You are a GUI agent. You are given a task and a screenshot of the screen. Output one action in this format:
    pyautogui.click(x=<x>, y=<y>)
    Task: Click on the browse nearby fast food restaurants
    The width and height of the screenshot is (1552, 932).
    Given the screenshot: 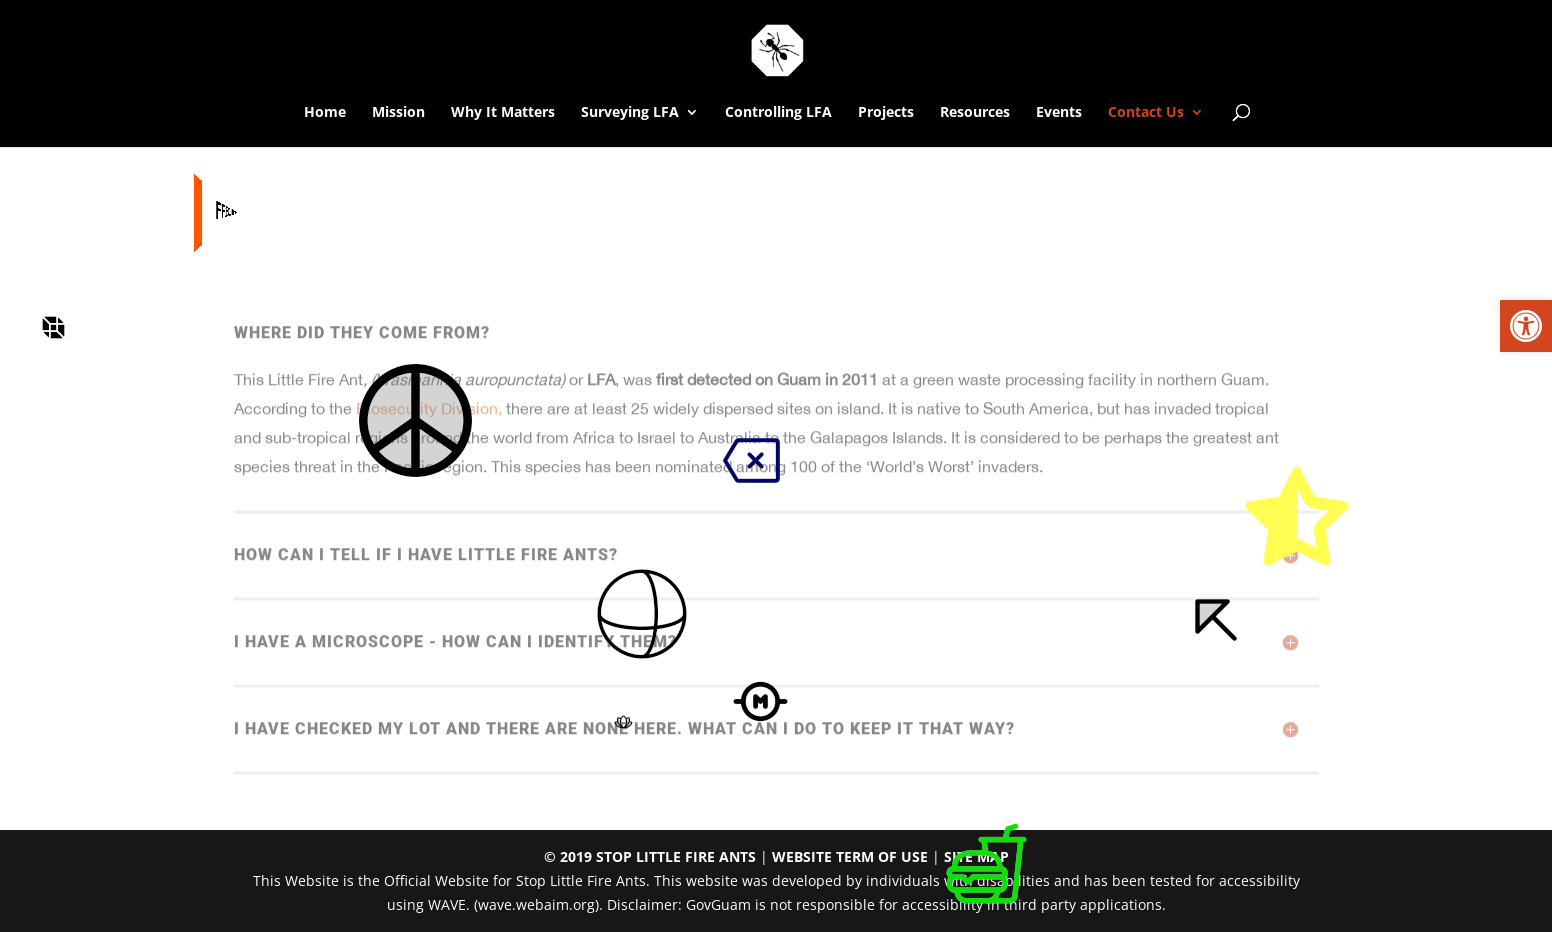 What is the action you would take?
    pyautogui.click(x=986, y=863)
    